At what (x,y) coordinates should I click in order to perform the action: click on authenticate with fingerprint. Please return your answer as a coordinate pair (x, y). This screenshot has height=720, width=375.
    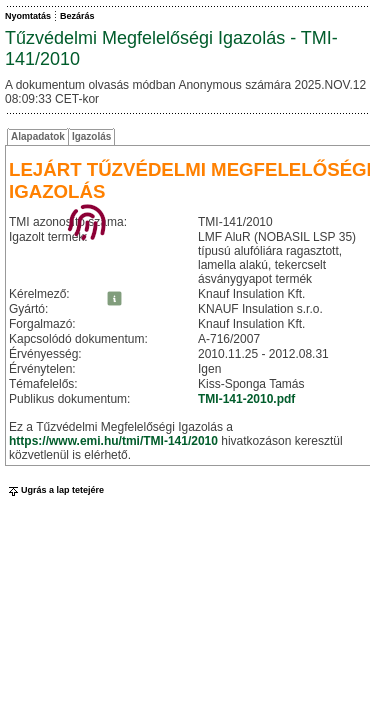
    Looking at the image, I should click on (87, 222).